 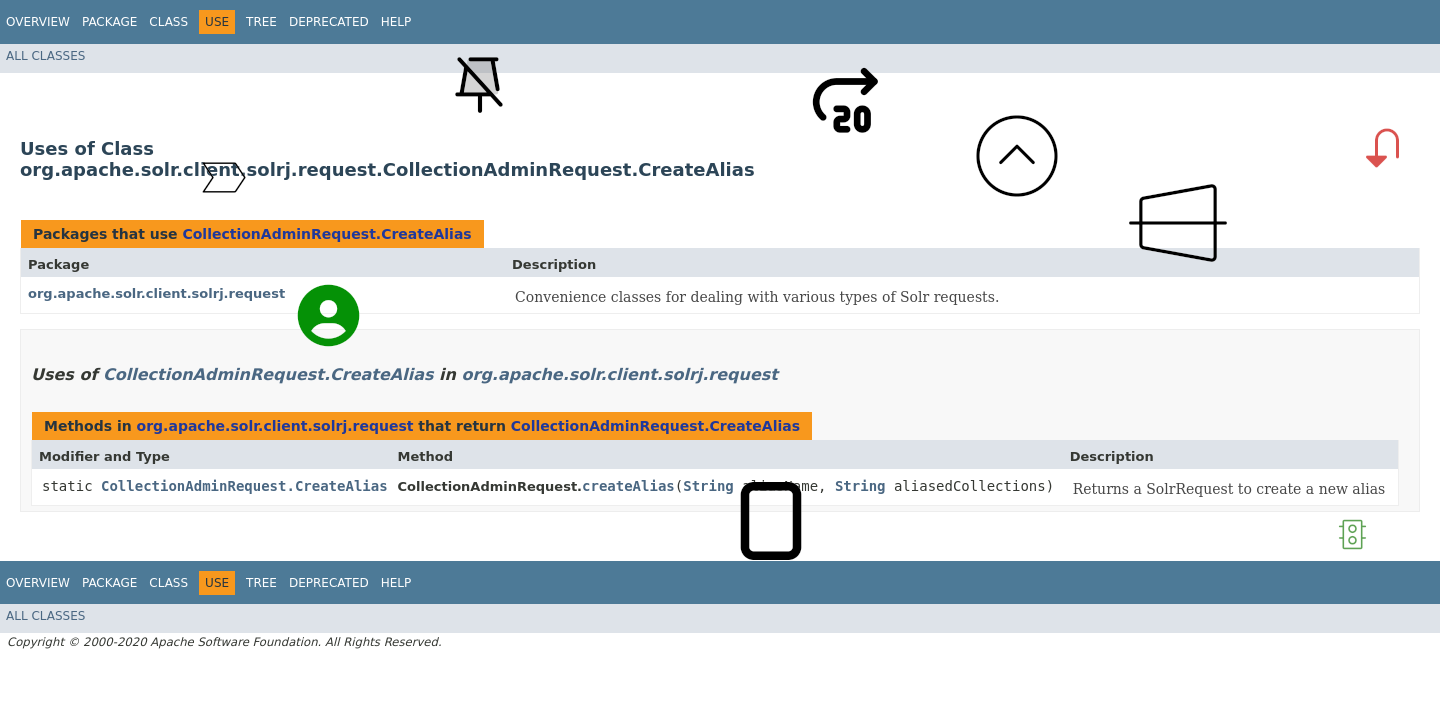 What do you see at coordinates (1017, 156) in the screenshot?
I see `scroll up or return to top` at bounding box center [1017, 156].